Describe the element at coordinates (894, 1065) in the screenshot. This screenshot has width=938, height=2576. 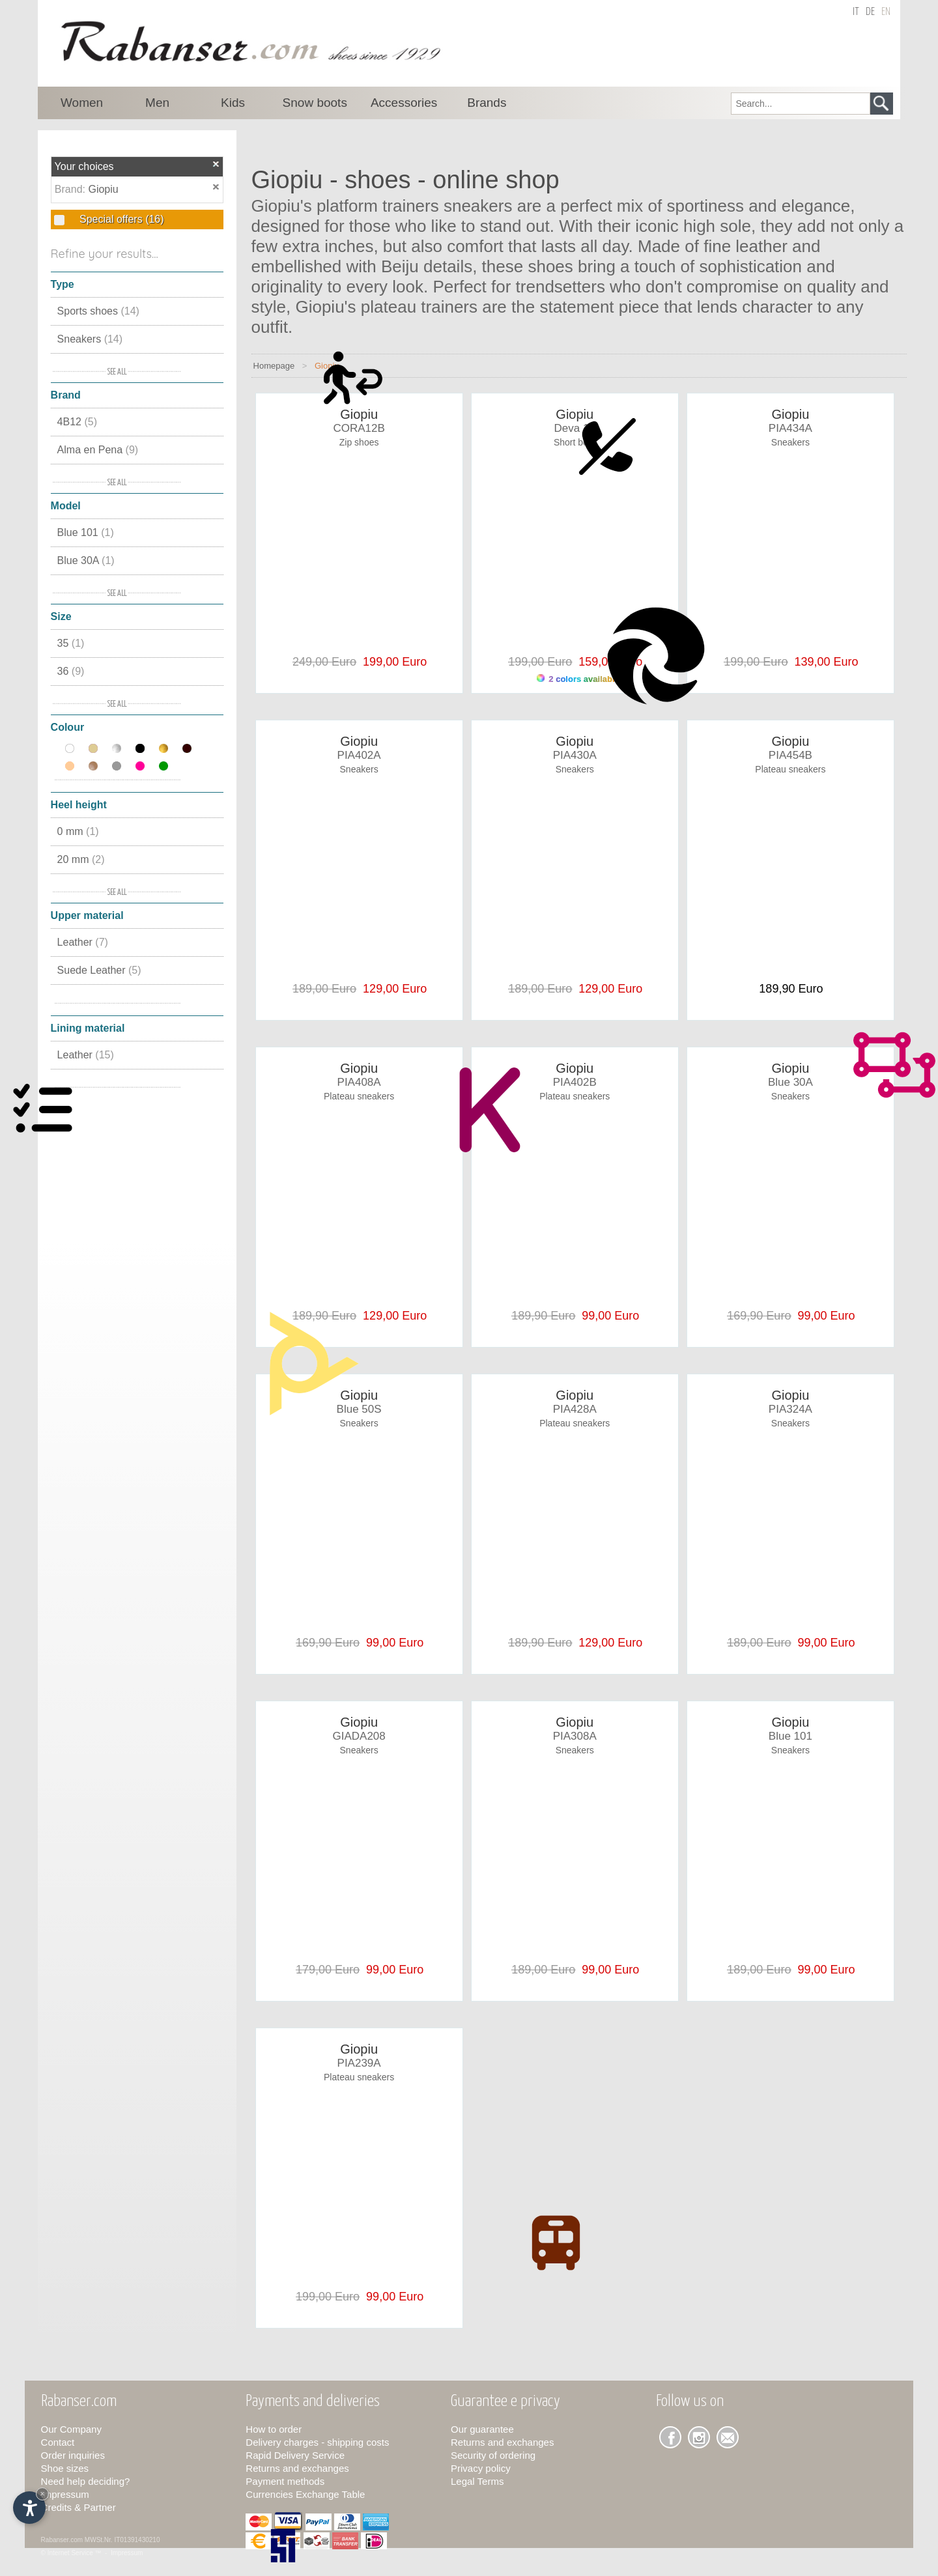
I see `ungroup selected objects` at that location.